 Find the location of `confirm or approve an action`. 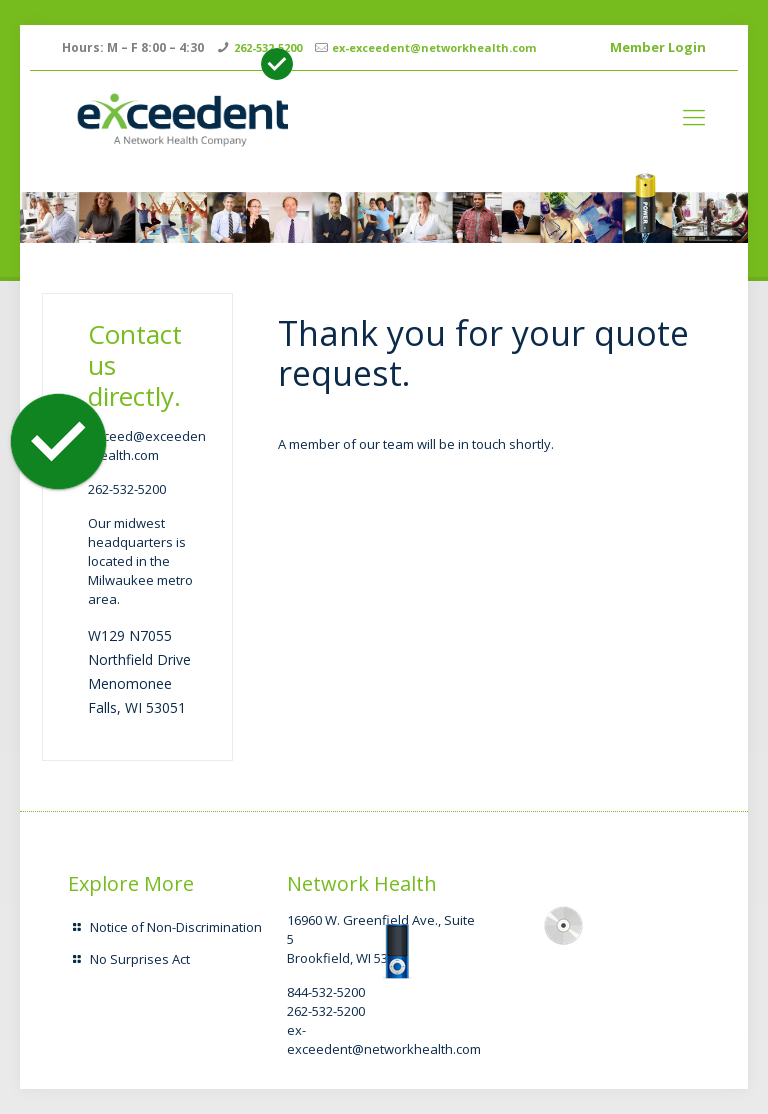

confirm or approve an action is located at coordinates (277, 64).